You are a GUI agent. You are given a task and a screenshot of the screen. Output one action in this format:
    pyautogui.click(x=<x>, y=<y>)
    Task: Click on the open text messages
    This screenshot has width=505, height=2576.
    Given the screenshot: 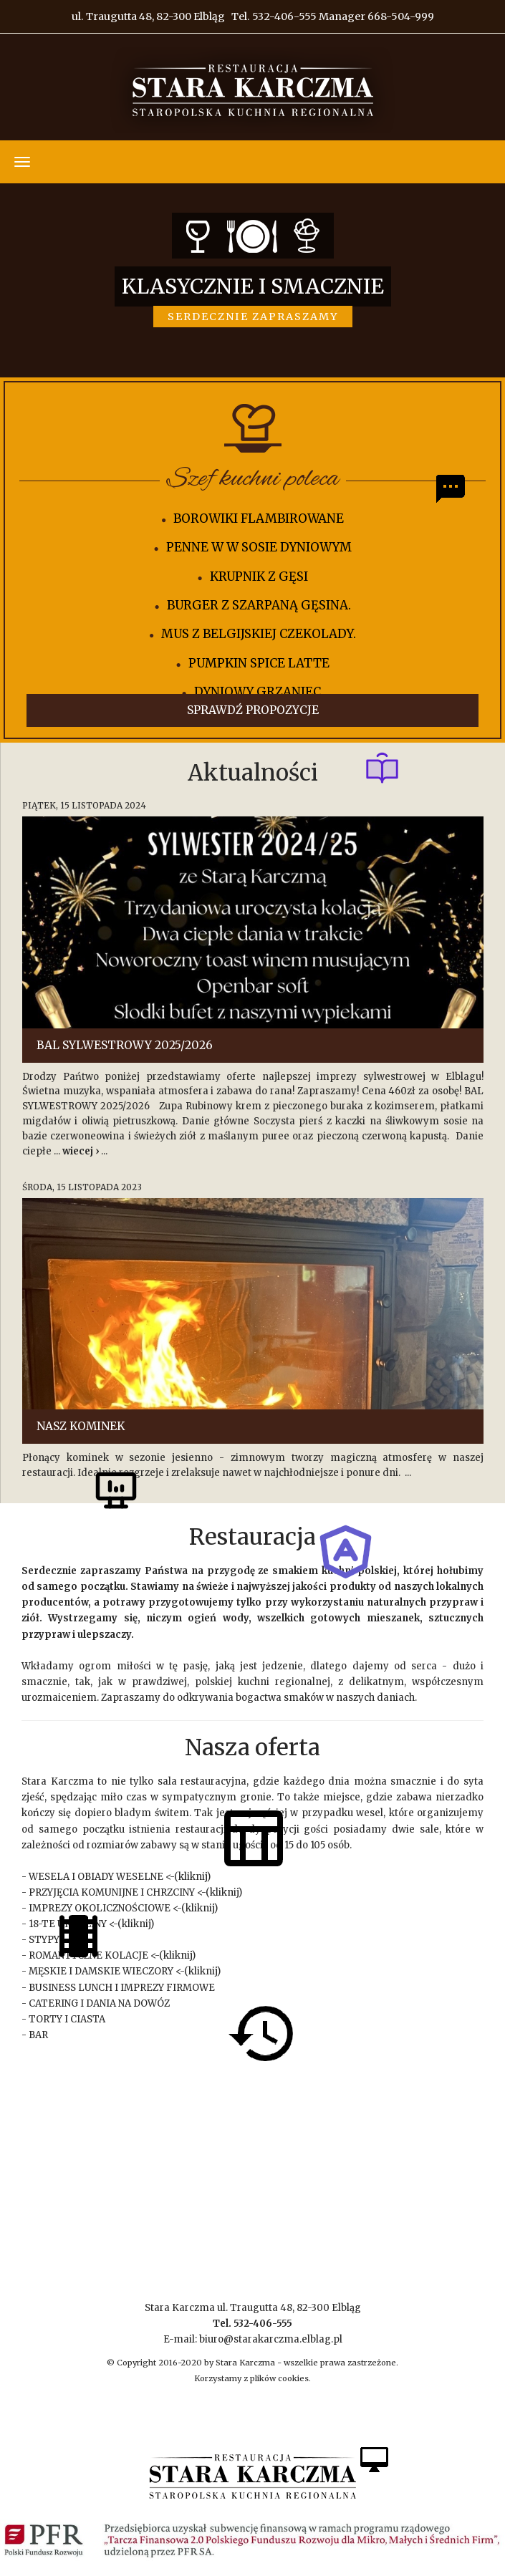 What is the action you would take?
    pyautogui.click(x=451, y=489)
    